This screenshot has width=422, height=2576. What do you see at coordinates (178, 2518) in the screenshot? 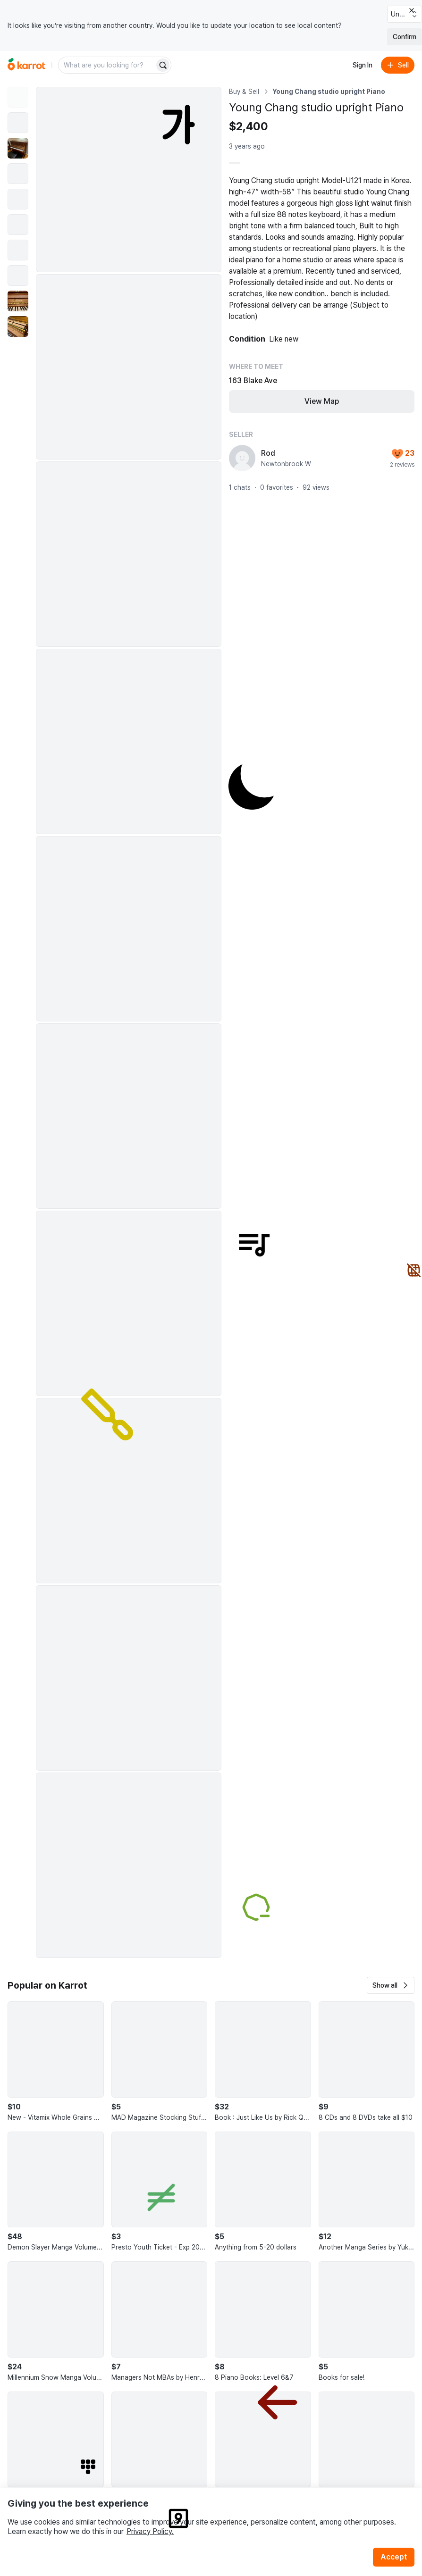
I see `select the number nine` at bounding box center [178, 2518].